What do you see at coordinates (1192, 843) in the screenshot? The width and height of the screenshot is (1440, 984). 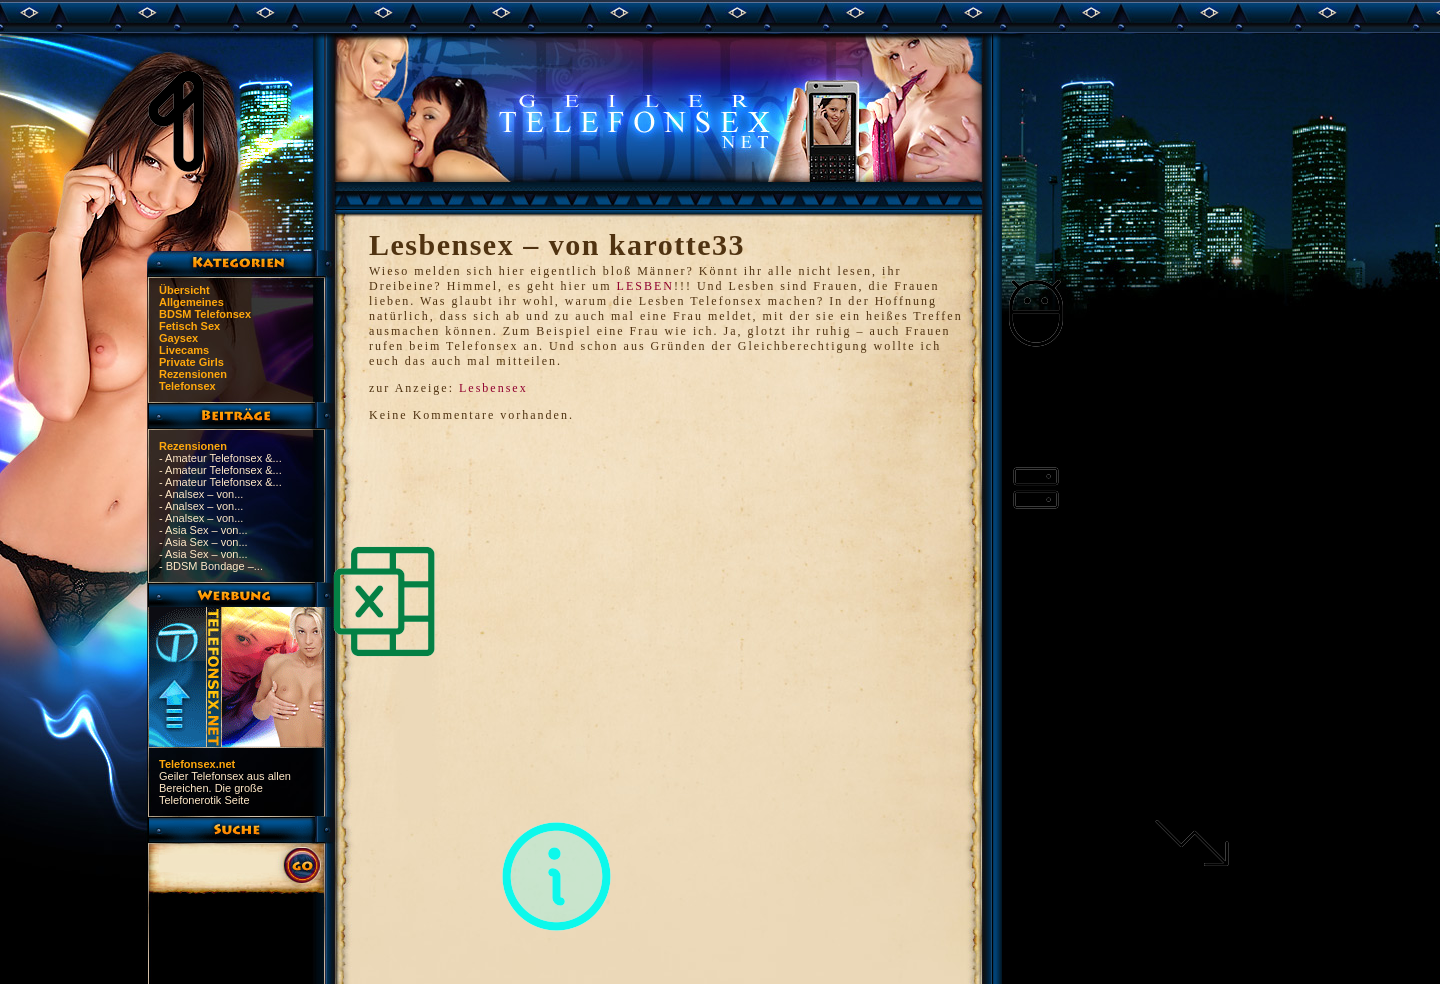 I see `indicates a downward trend or decline in data` at bounding box center [1192, 843].